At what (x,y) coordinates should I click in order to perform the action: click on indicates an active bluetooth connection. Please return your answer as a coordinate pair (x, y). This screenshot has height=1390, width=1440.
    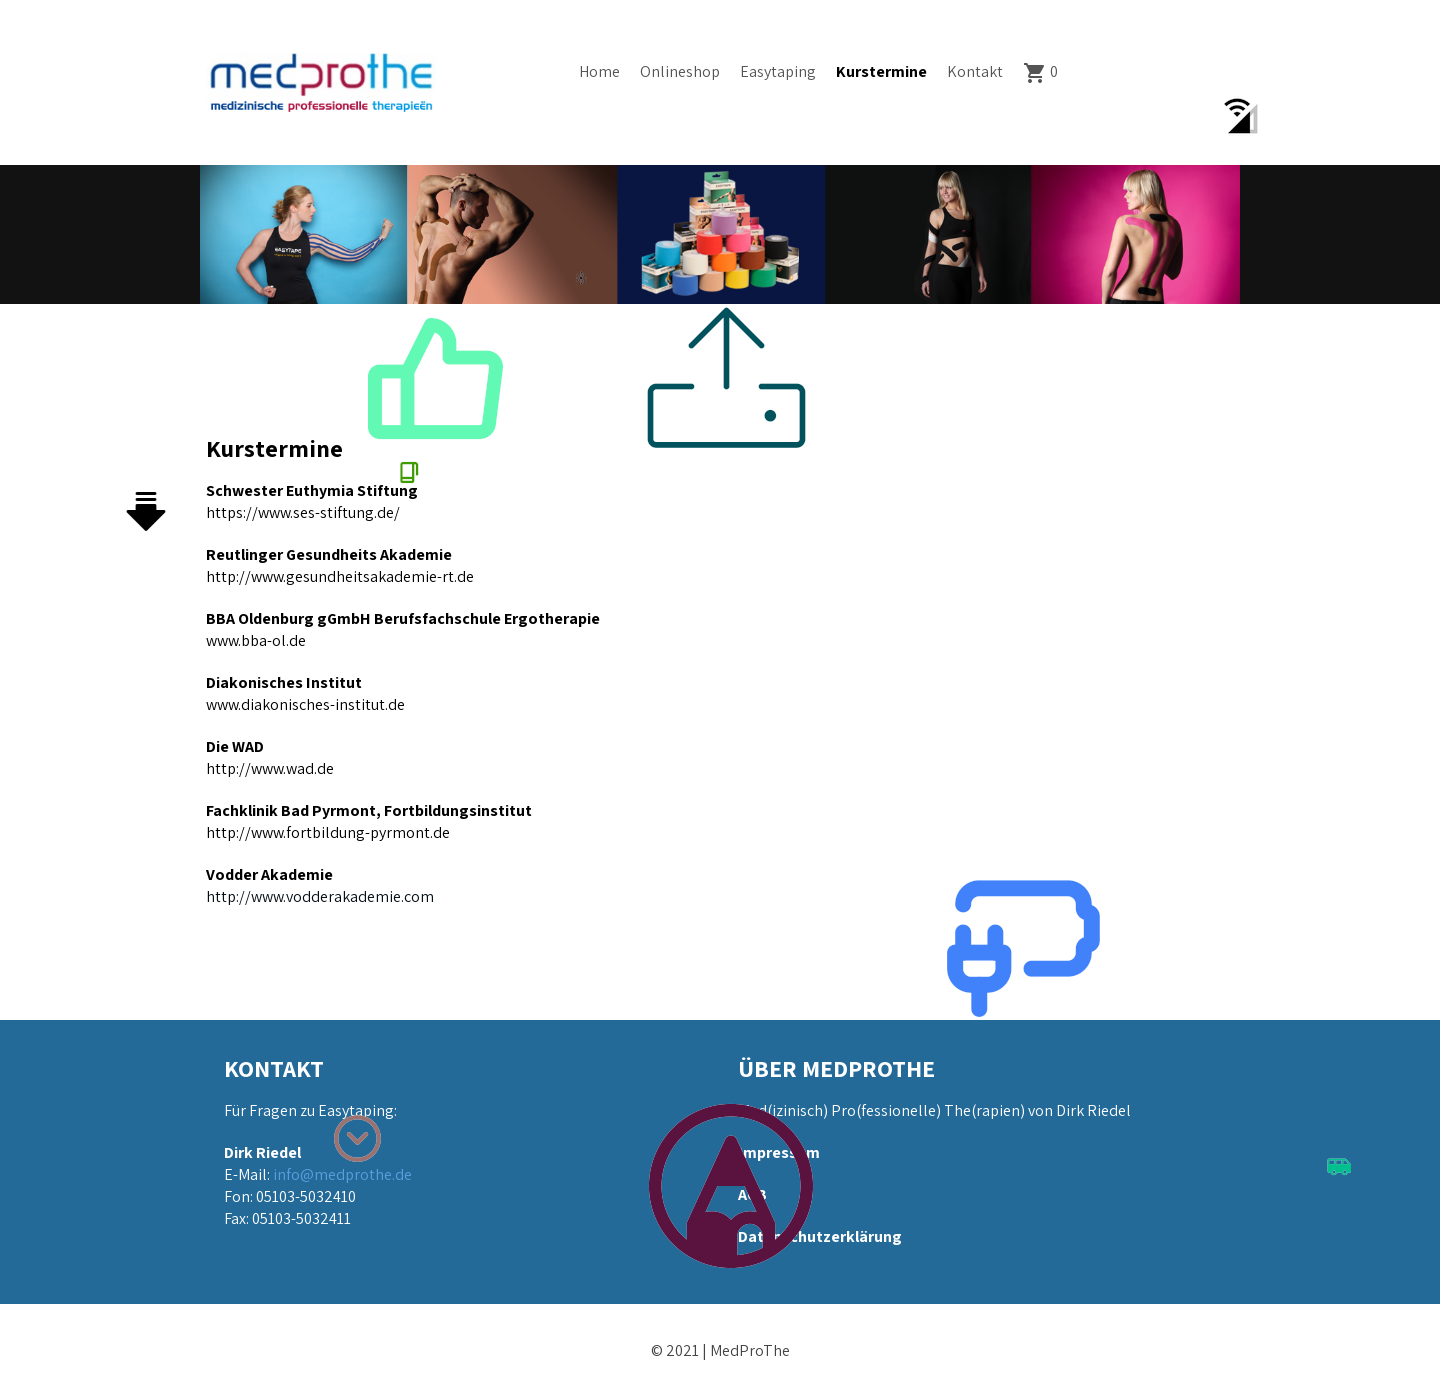
    Looking at the image, I should click on (581, 278).